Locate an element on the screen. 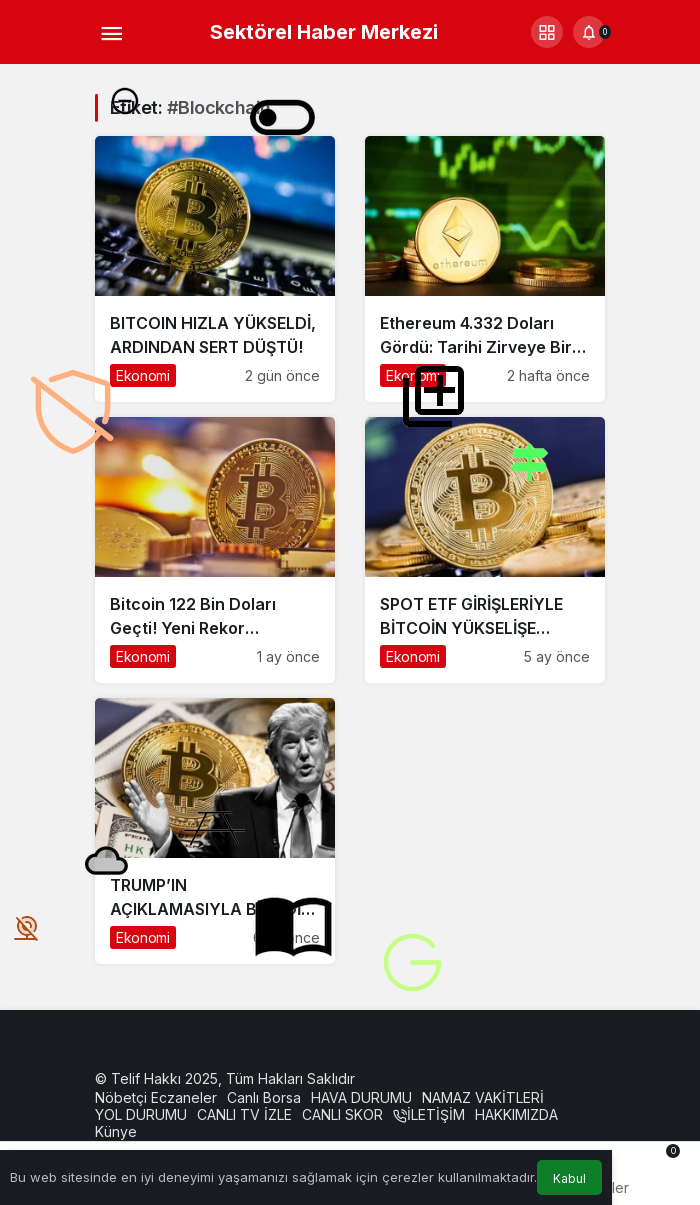 The height and width of the screenshot is (1205, 700). webcam is disabled or turned off is located at coordinates (27, 929).